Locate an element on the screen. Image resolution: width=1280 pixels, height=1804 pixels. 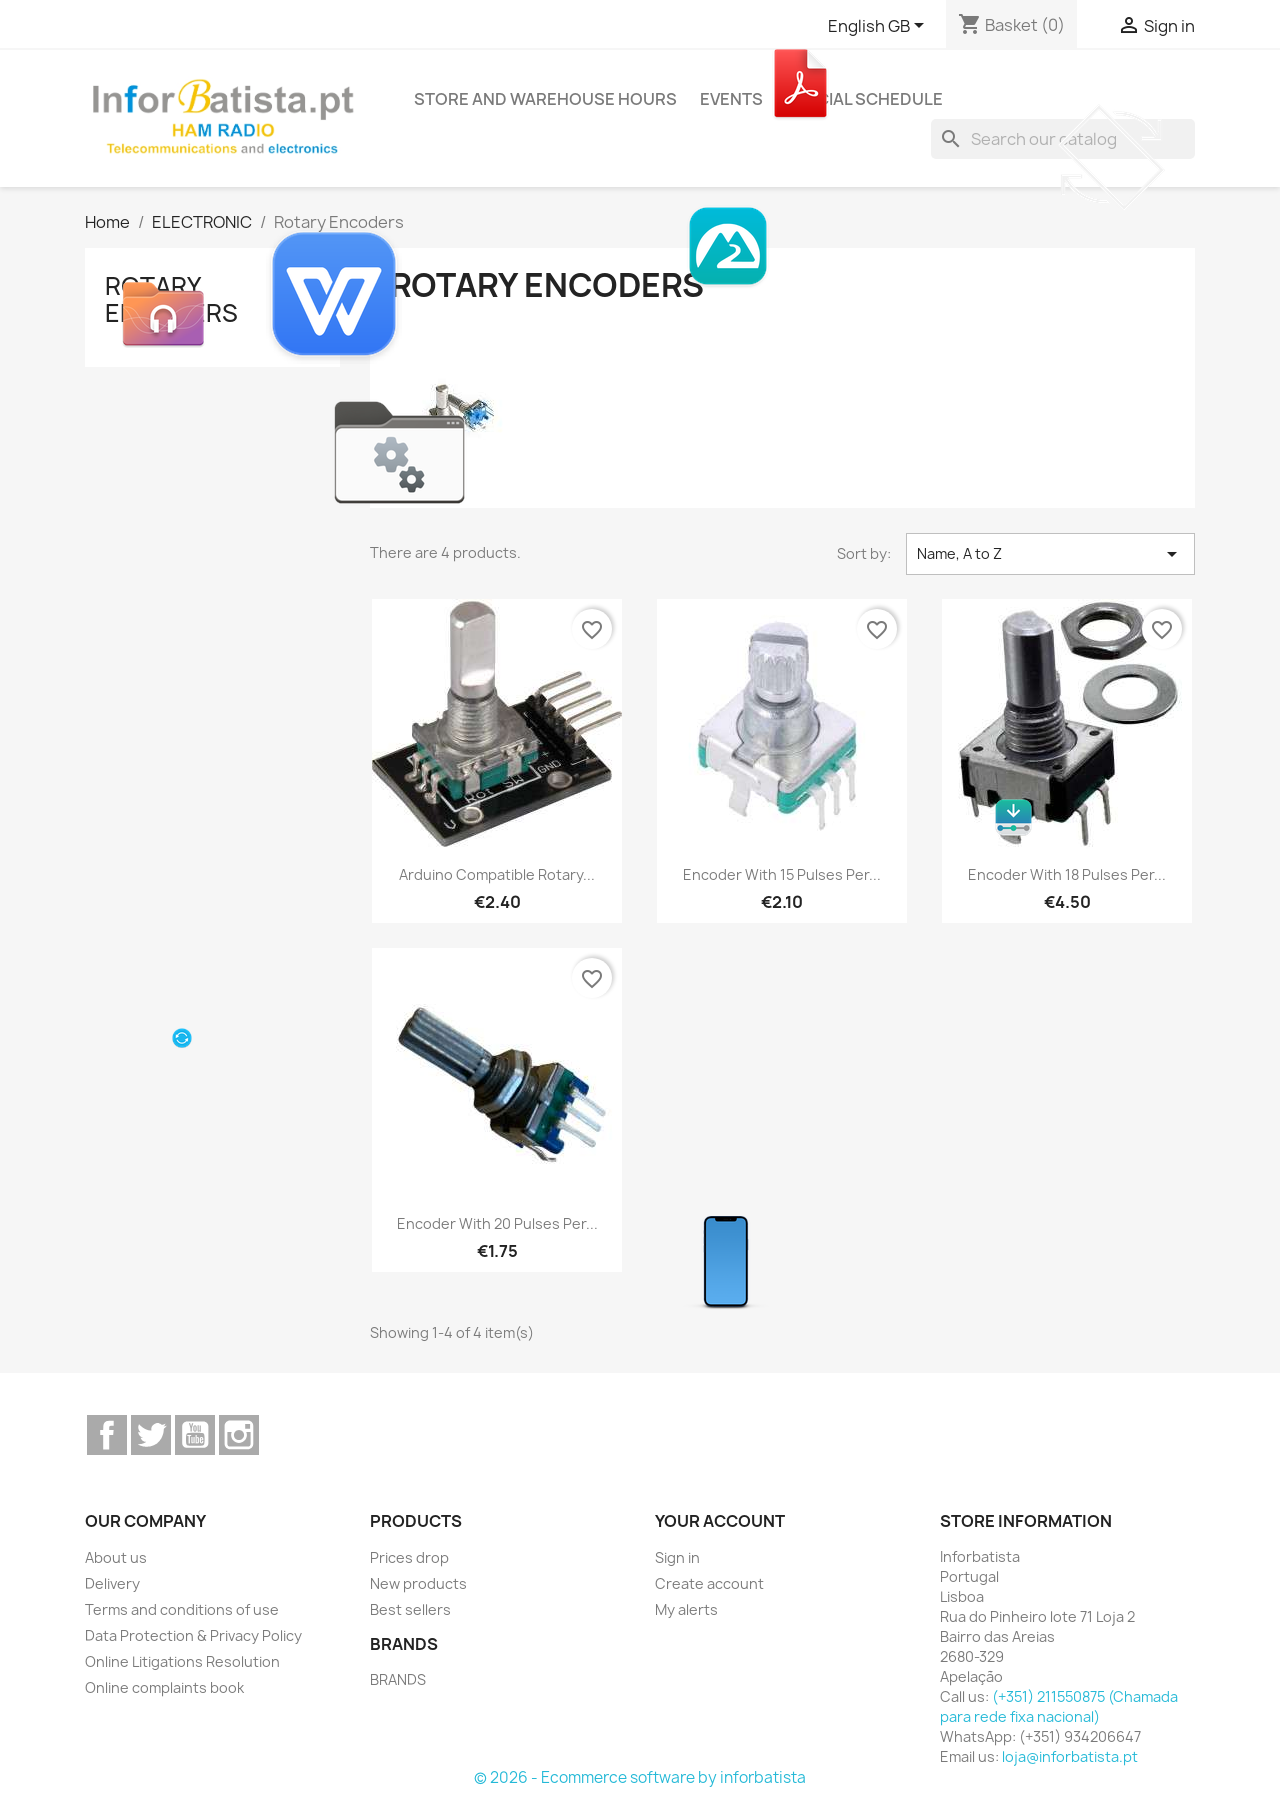
open audacity project files folder is located at coordinates (163, 316).